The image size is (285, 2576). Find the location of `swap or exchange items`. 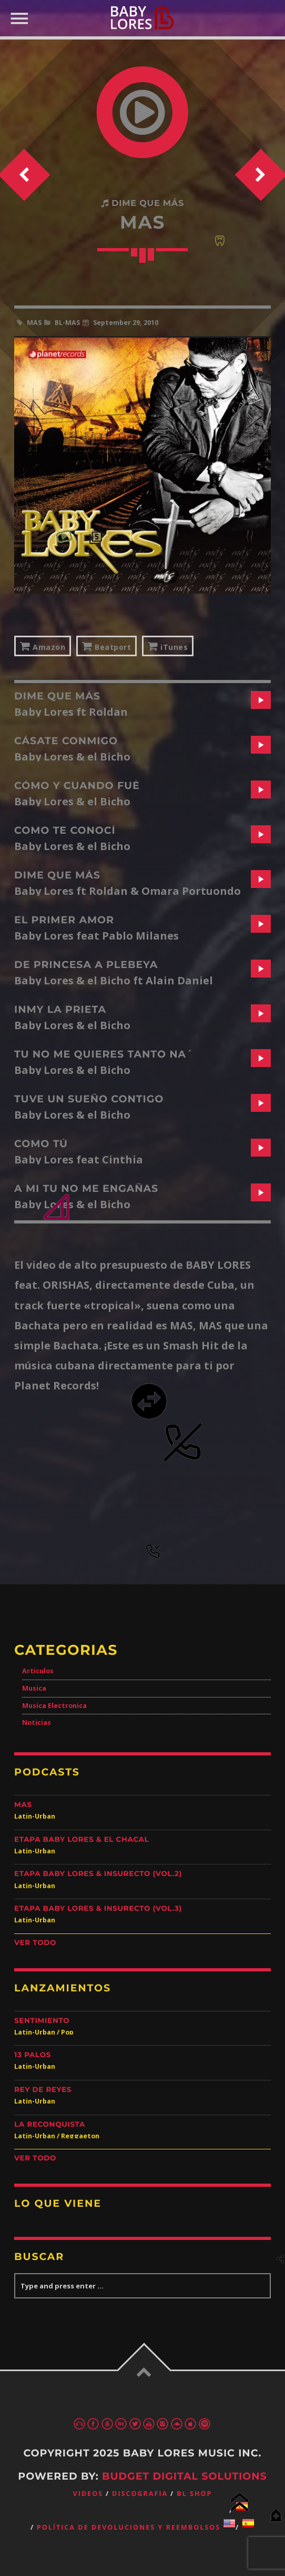

swap or exchange items is located at coordinates (149, 1401).